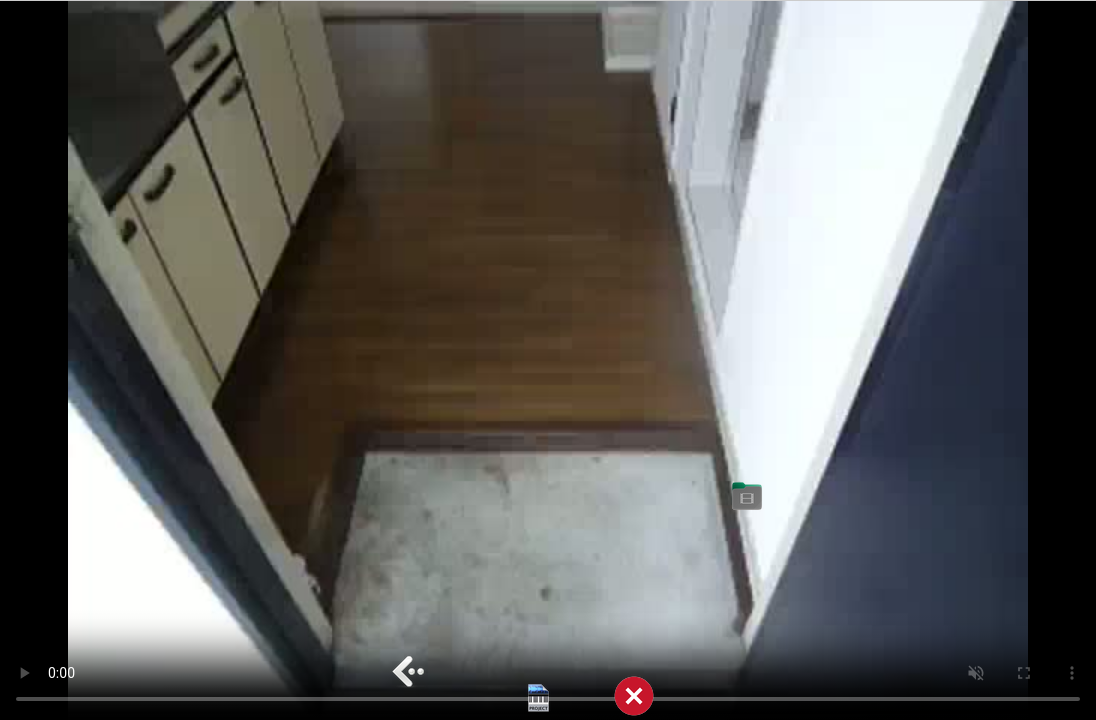 This screenshot has width=1096, height=720. I want to click on close the current window or dialog, so click(634, 696).